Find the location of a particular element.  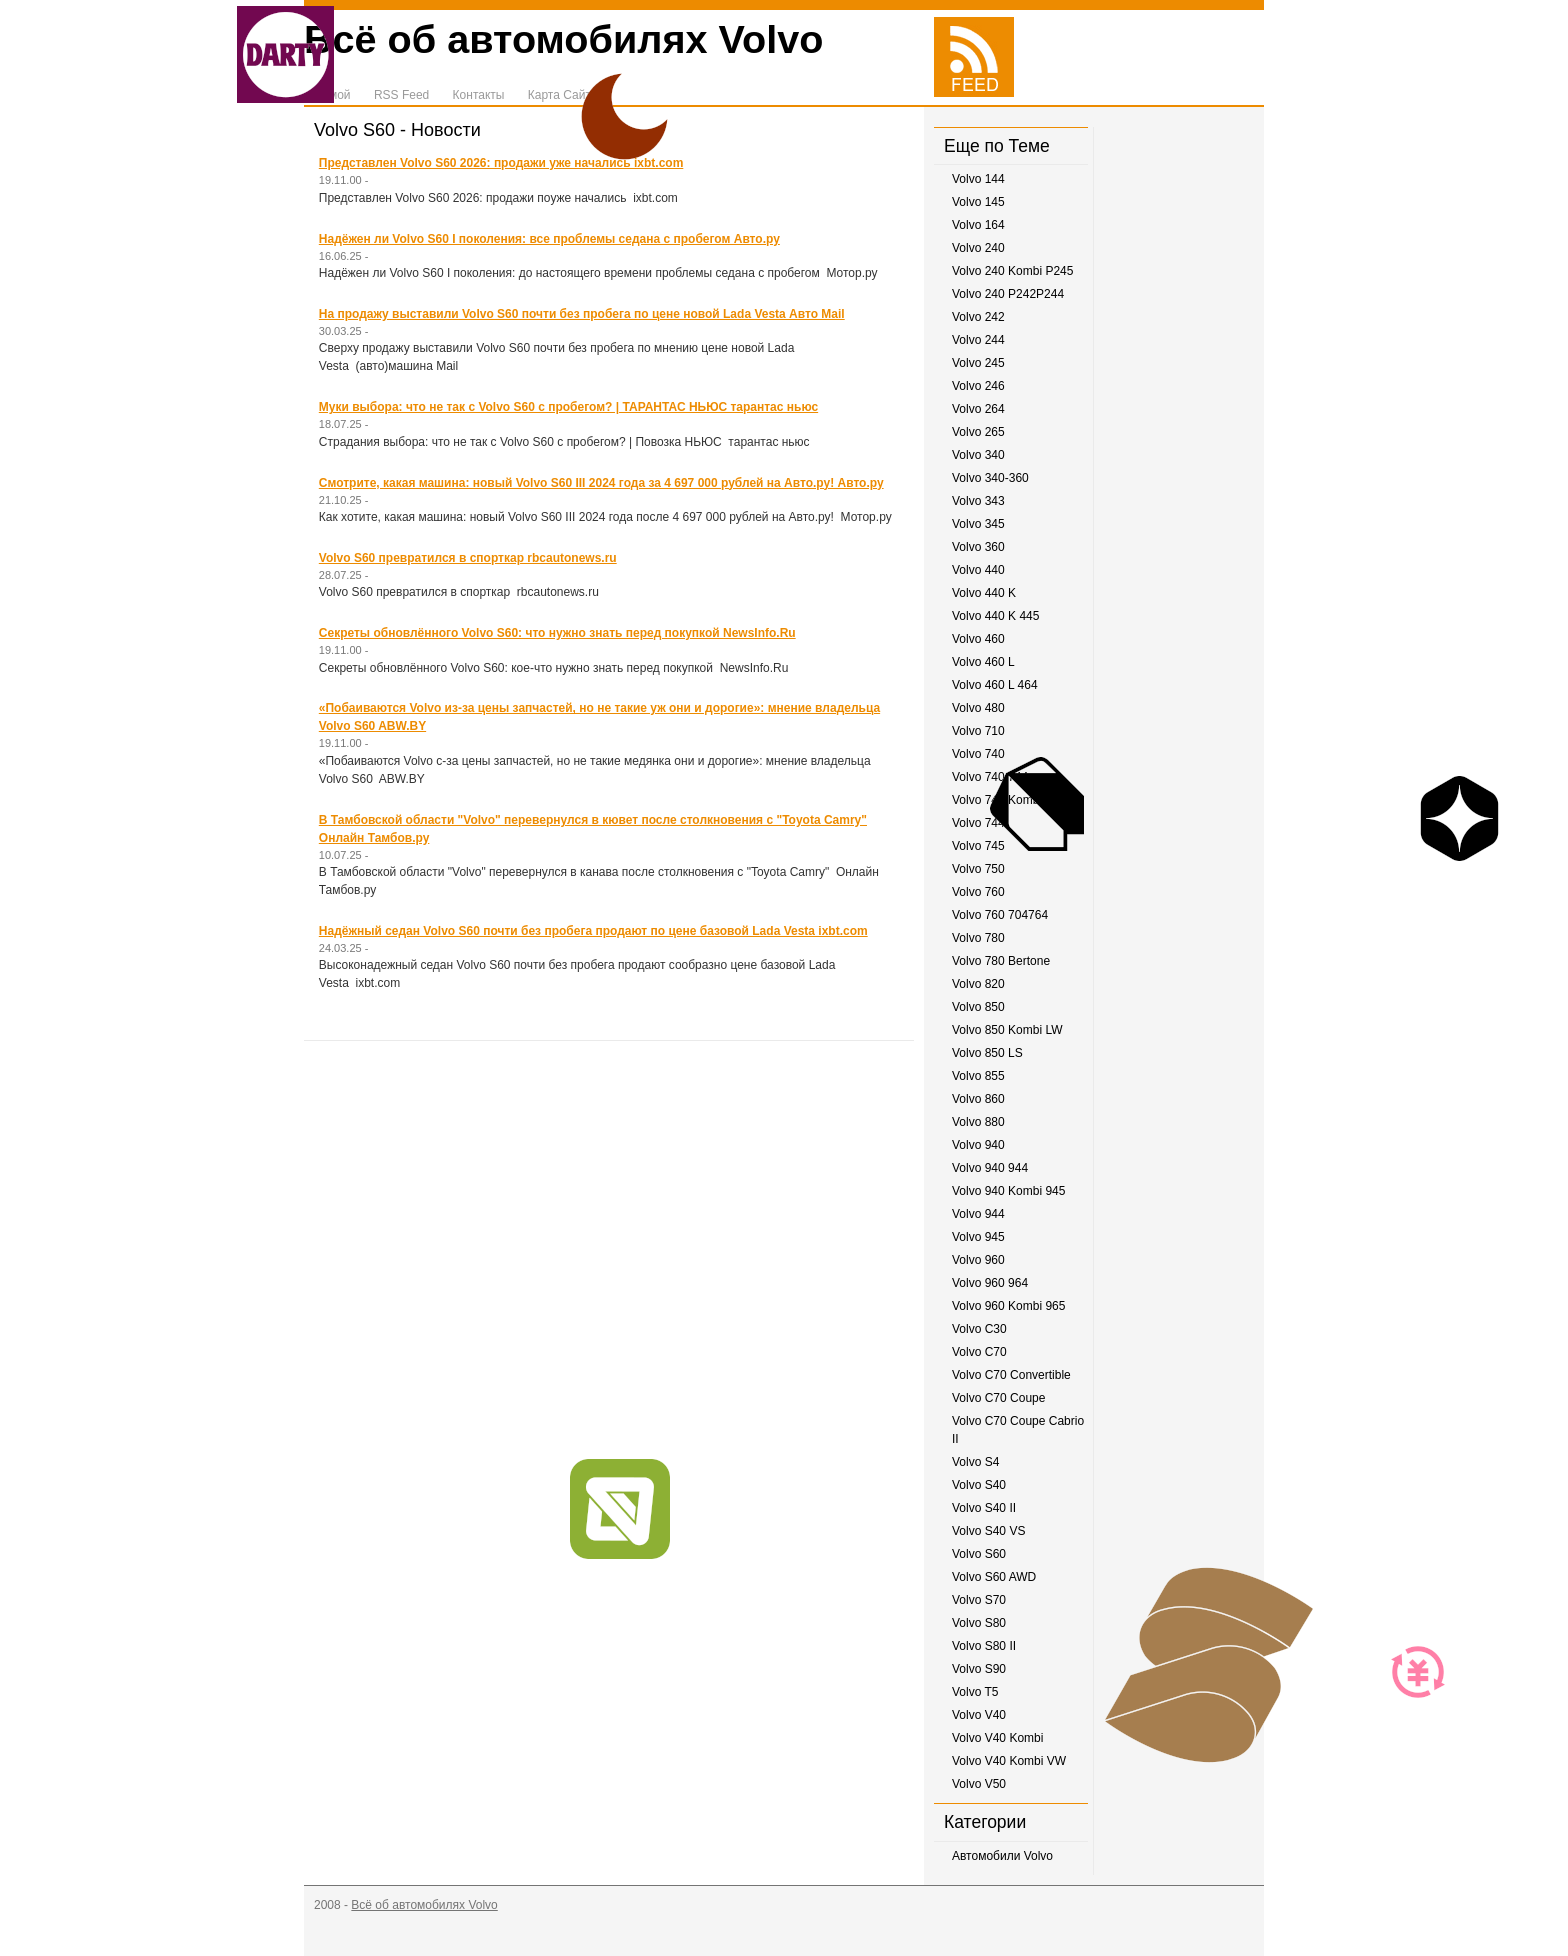

link to Solid project or decentralized web services is located at coordinates (1209, 1665).